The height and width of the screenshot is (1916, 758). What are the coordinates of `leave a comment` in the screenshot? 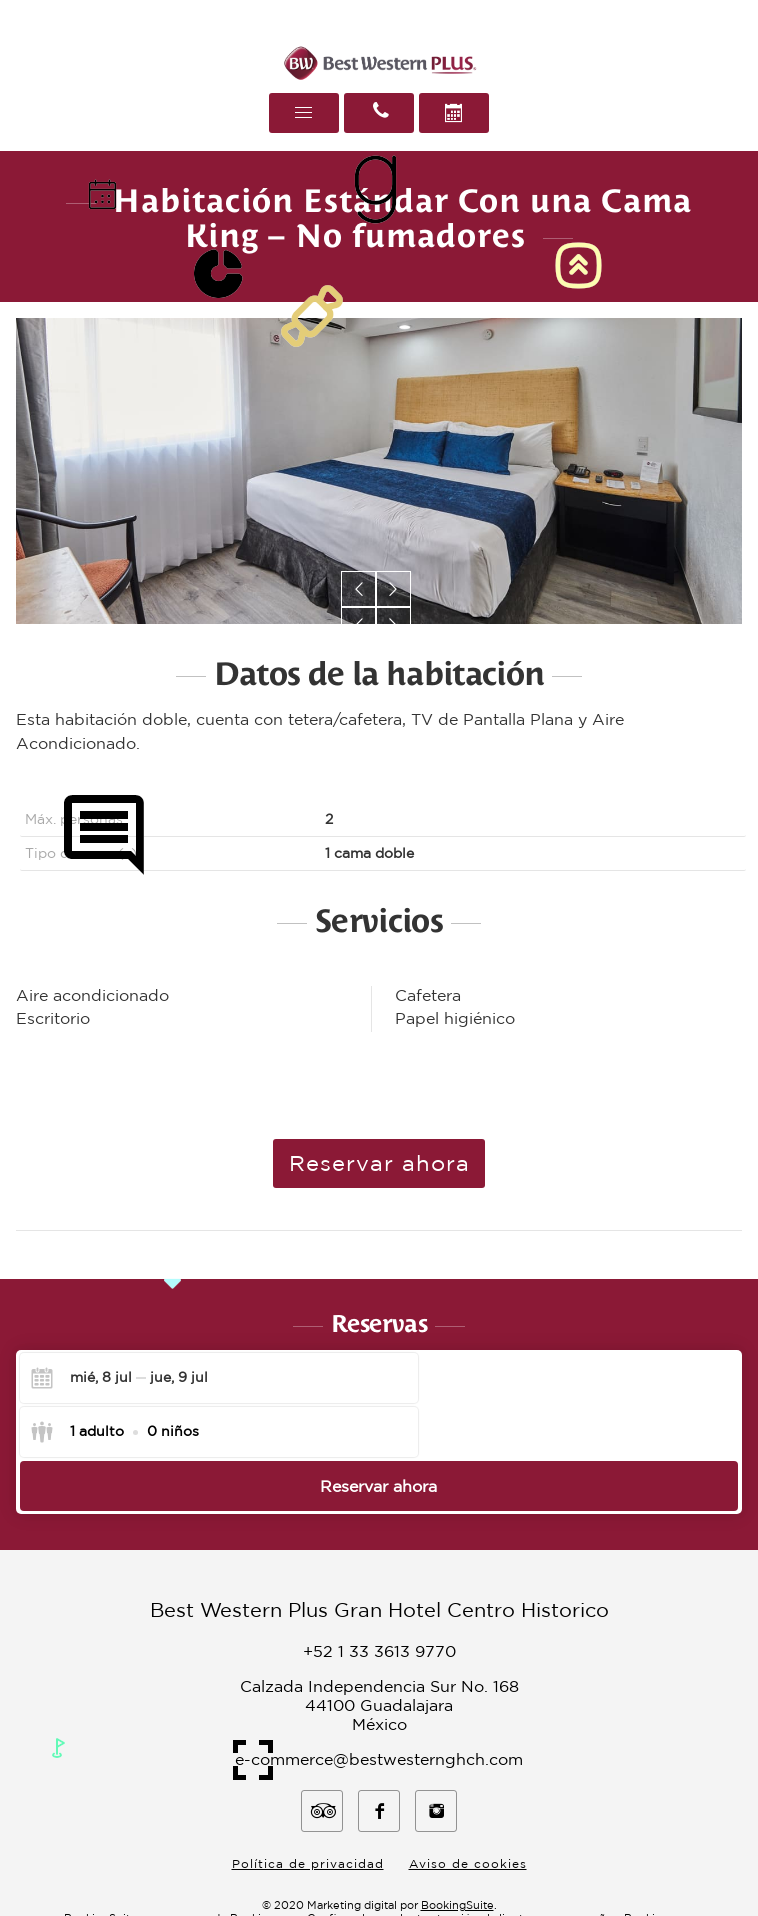 It's located at (104, 835).